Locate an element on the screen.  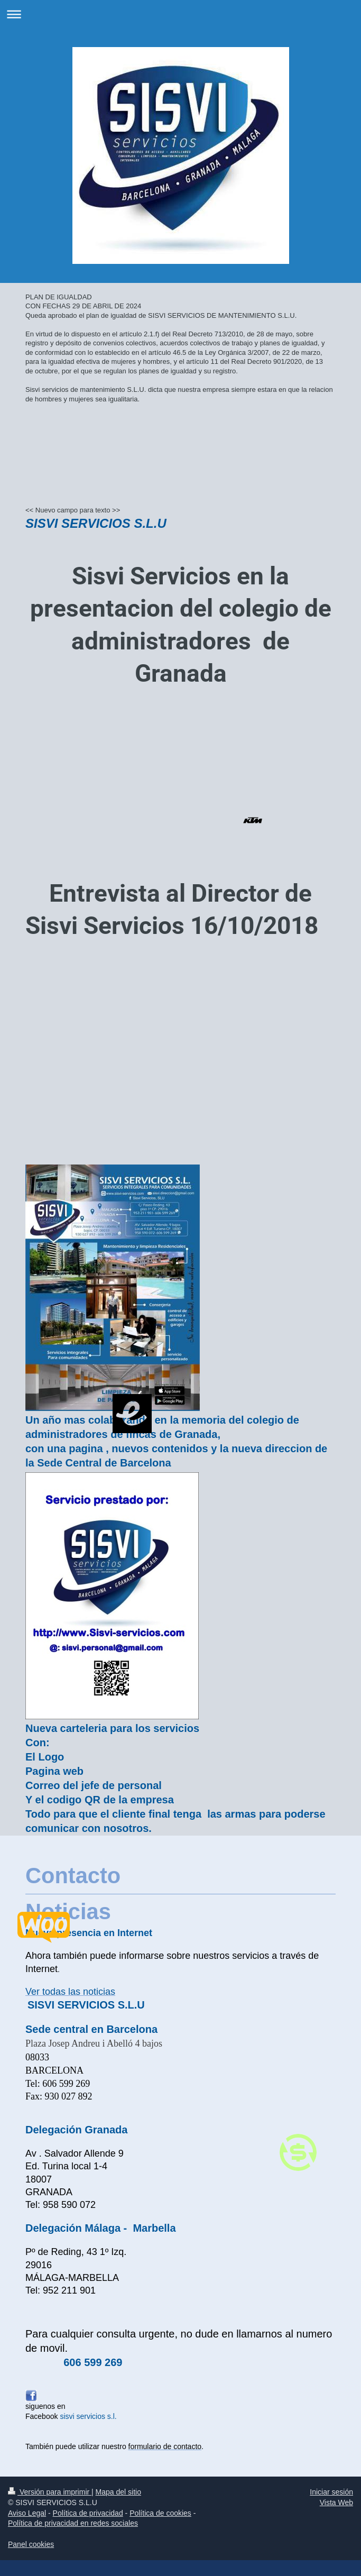
currency exchange or conversion is located at coordinates (298, 2152).